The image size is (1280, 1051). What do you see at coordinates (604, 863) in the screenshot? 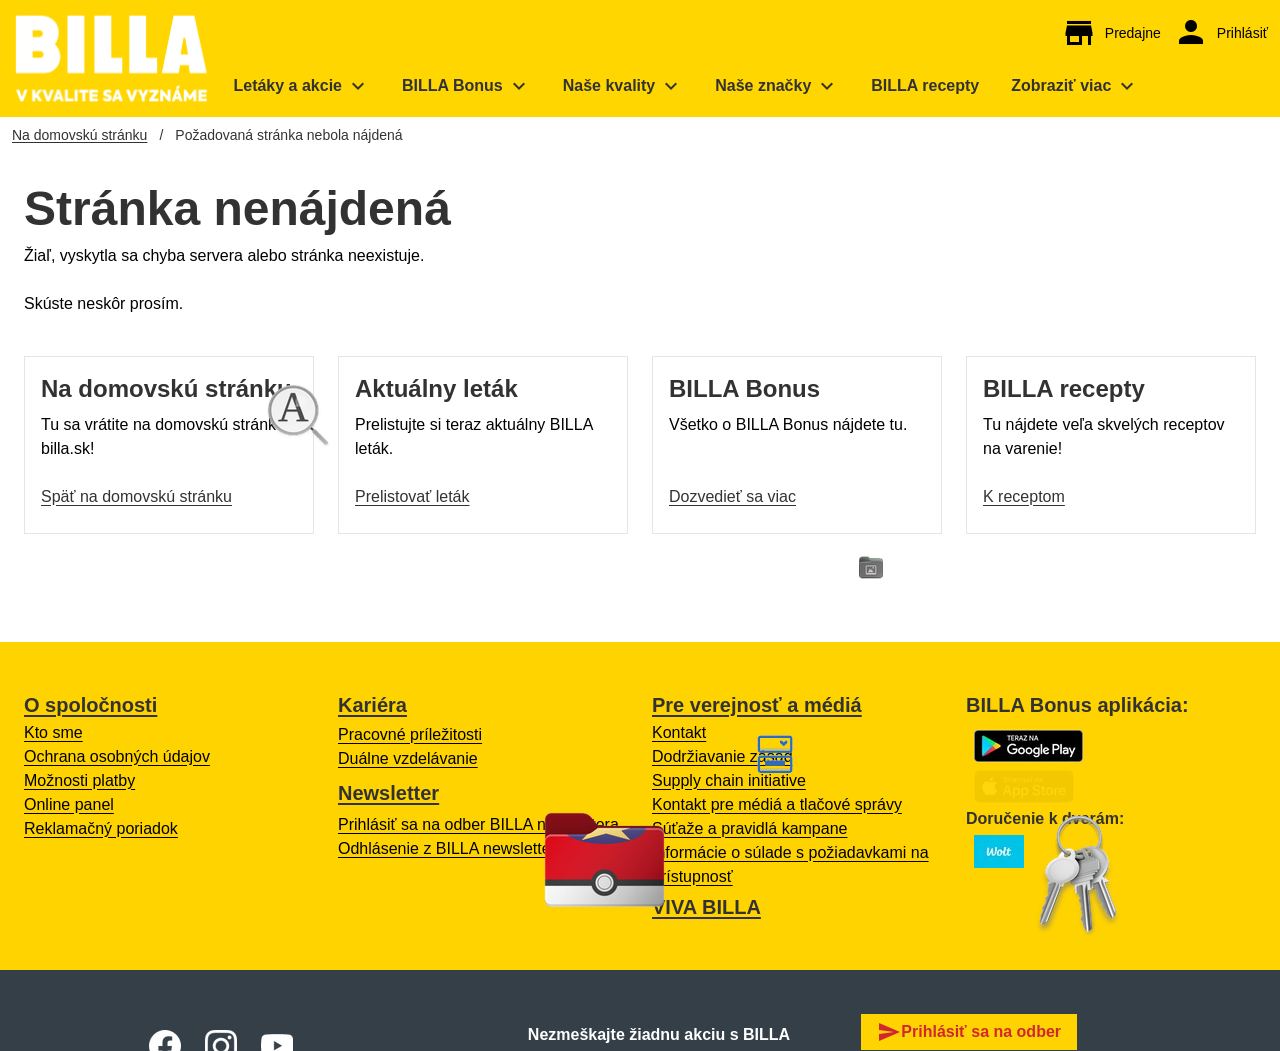
I see `open pokémon-themed folder` at bounding box center [604, 863].